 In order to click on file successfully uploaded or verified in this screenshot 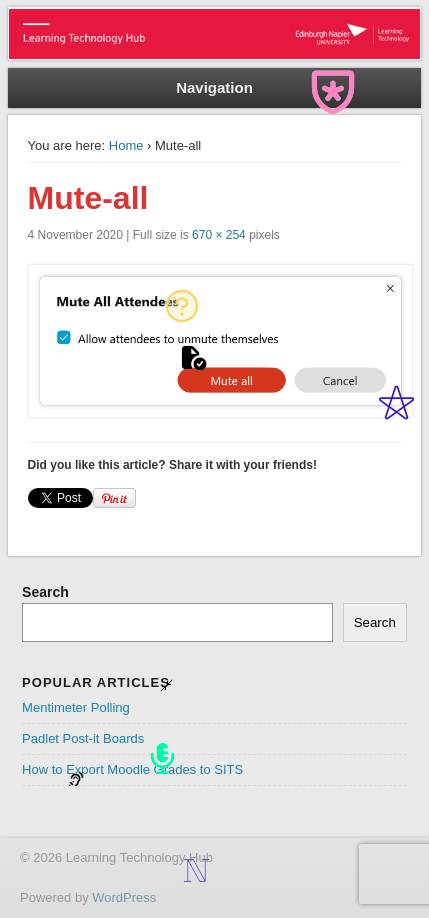, I will do `click(193, 357)`.